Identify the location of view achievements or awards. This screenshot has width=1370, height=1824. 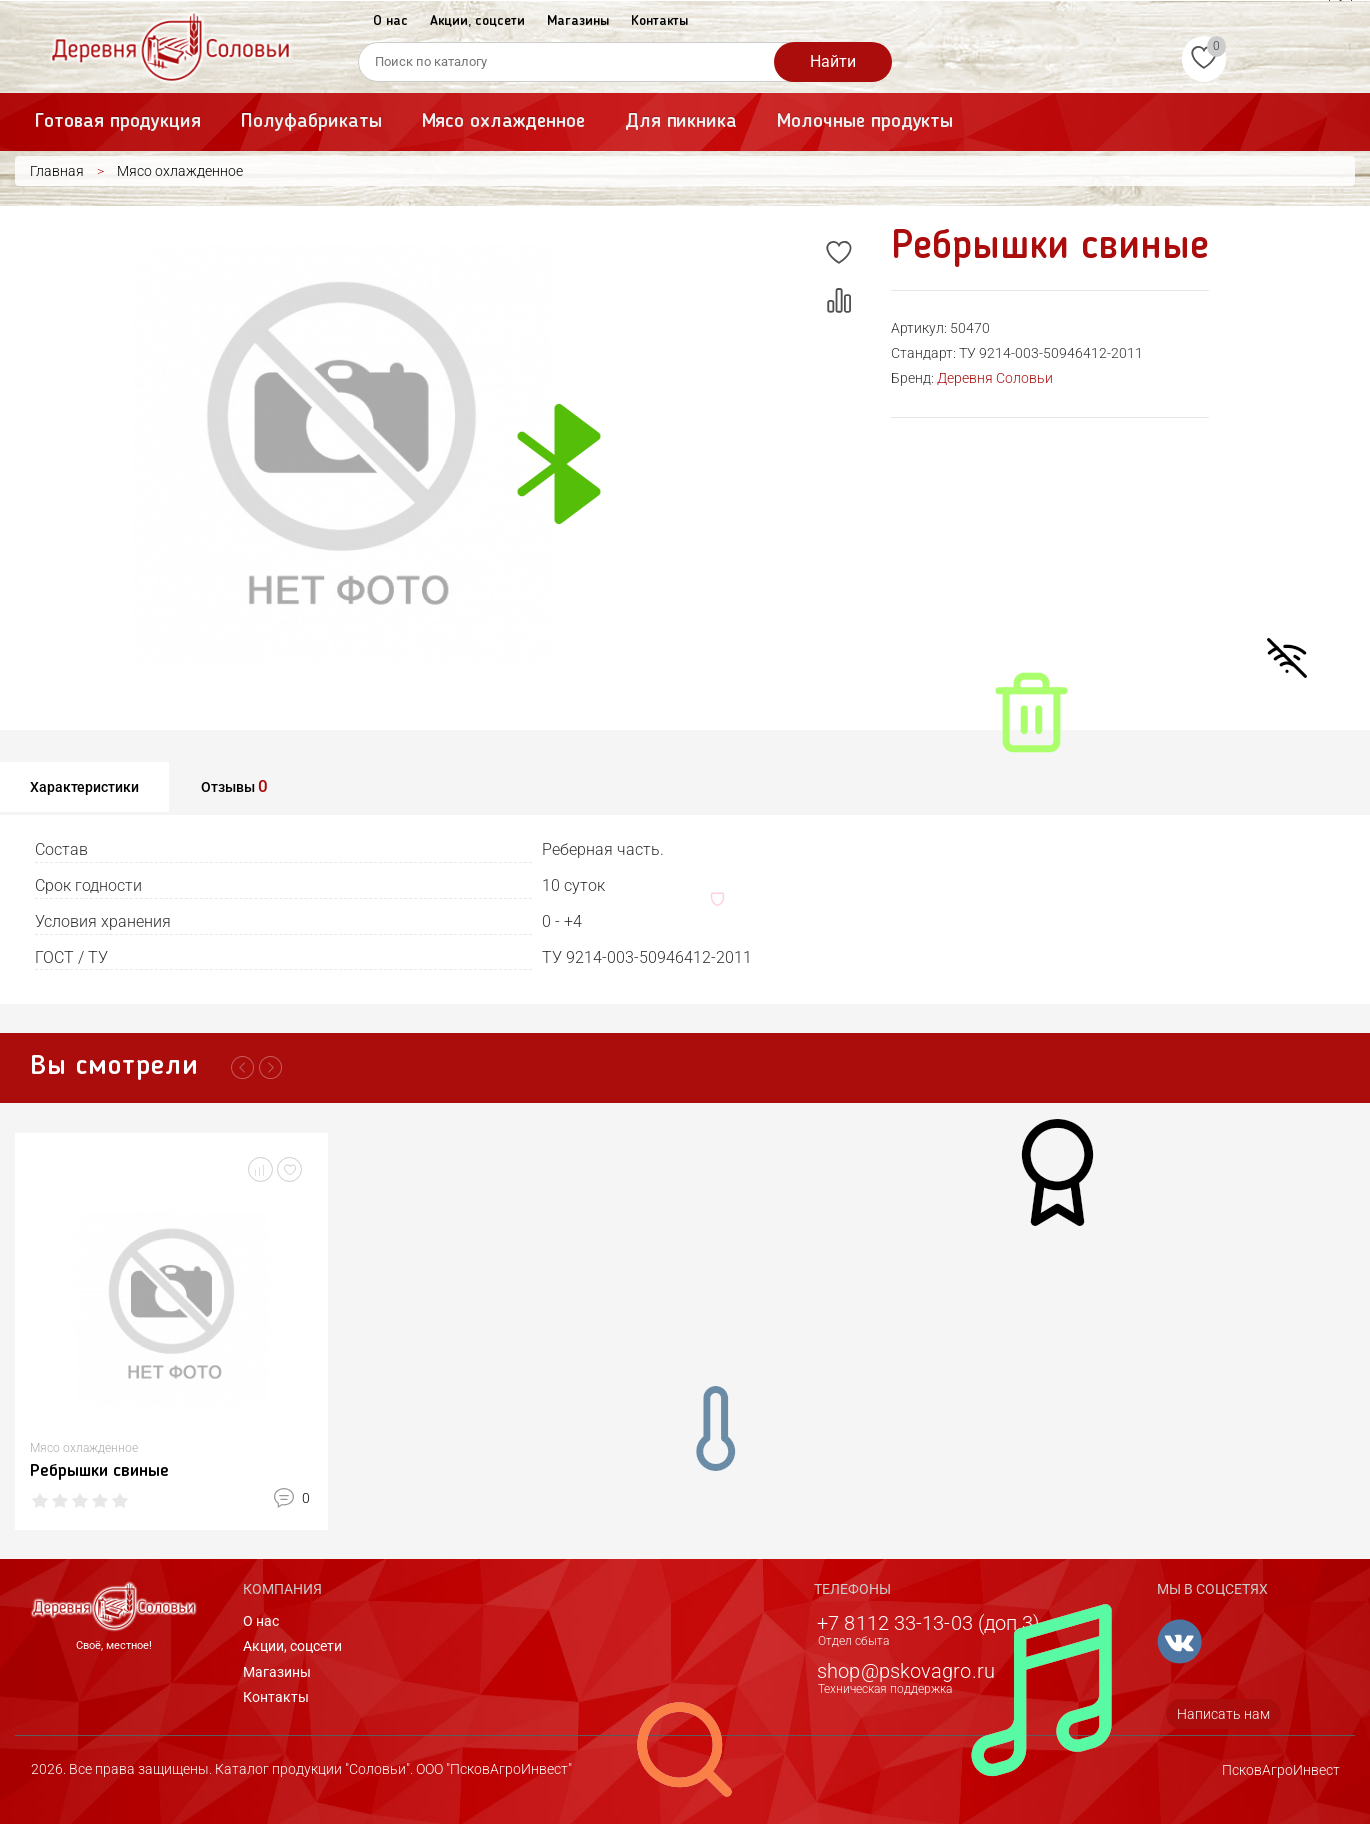
(1057, 1172).